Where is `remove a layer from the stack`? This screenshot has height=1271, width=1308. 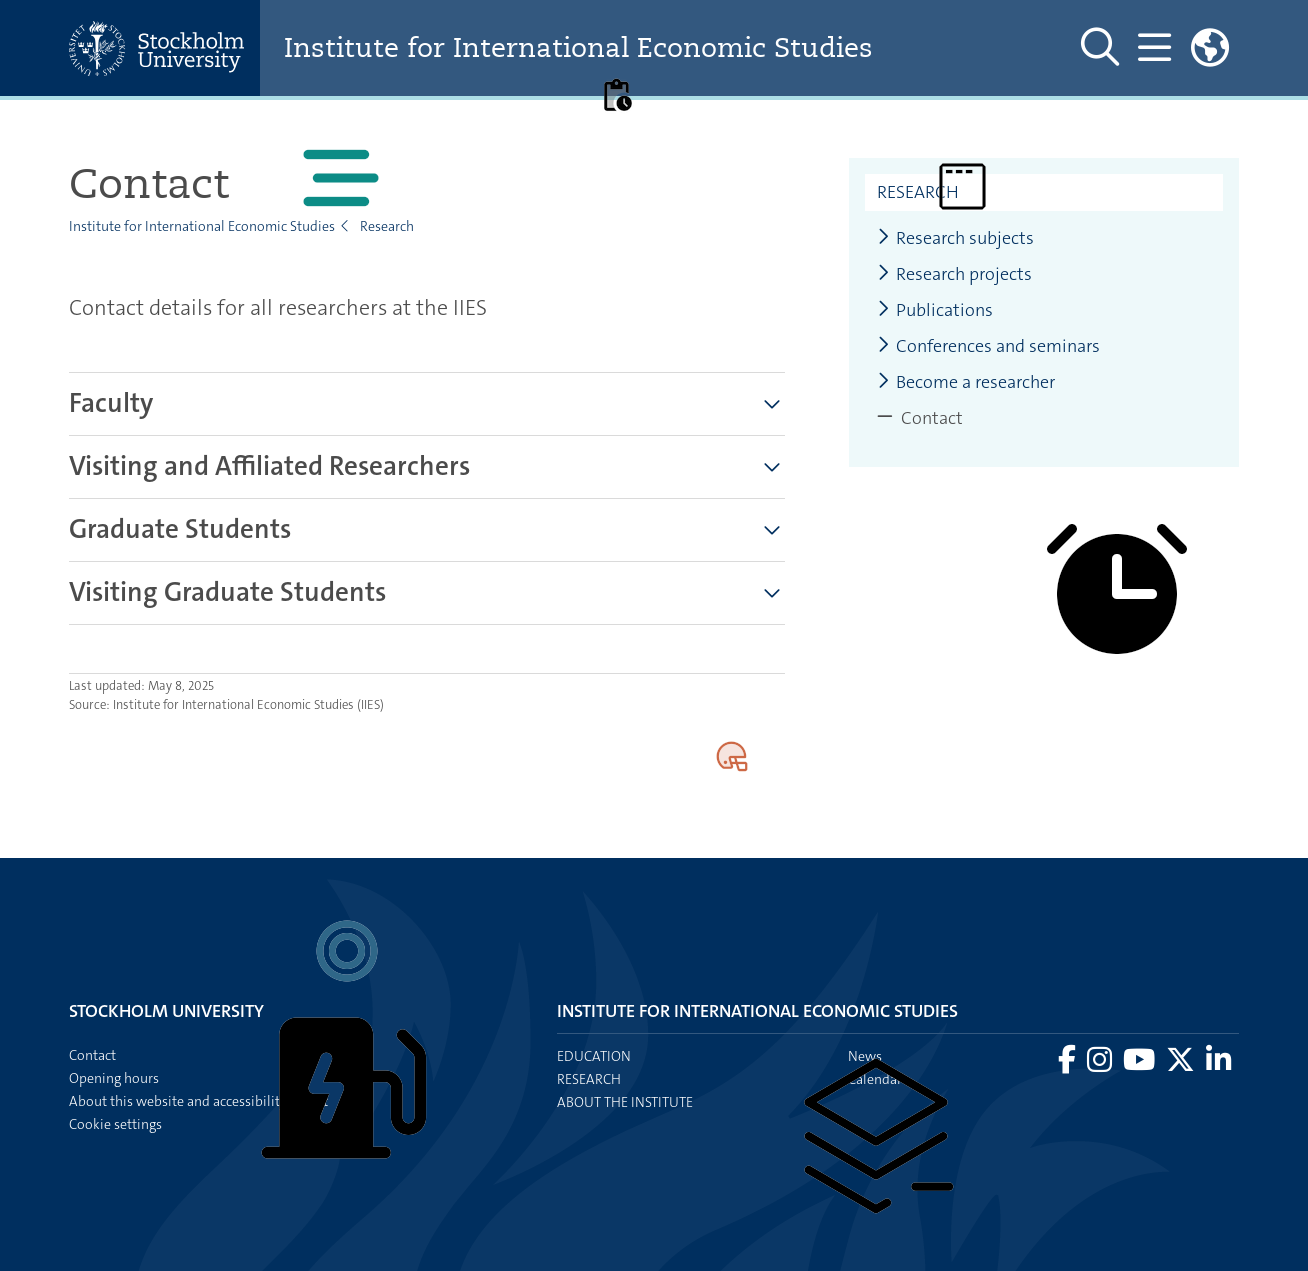
remove a layer from the stack is located at coordinates (876, 1136).